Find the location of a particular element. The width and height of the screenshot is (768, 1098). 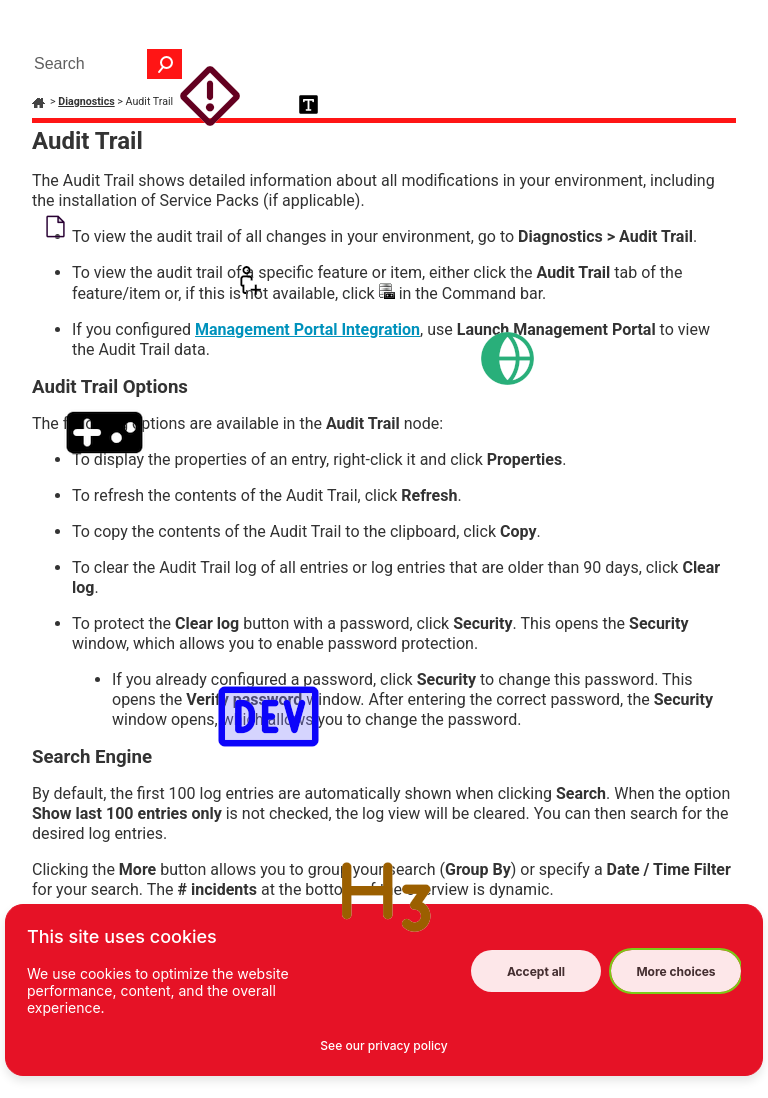

access games or gaming features is located at coordinates (104, 432).